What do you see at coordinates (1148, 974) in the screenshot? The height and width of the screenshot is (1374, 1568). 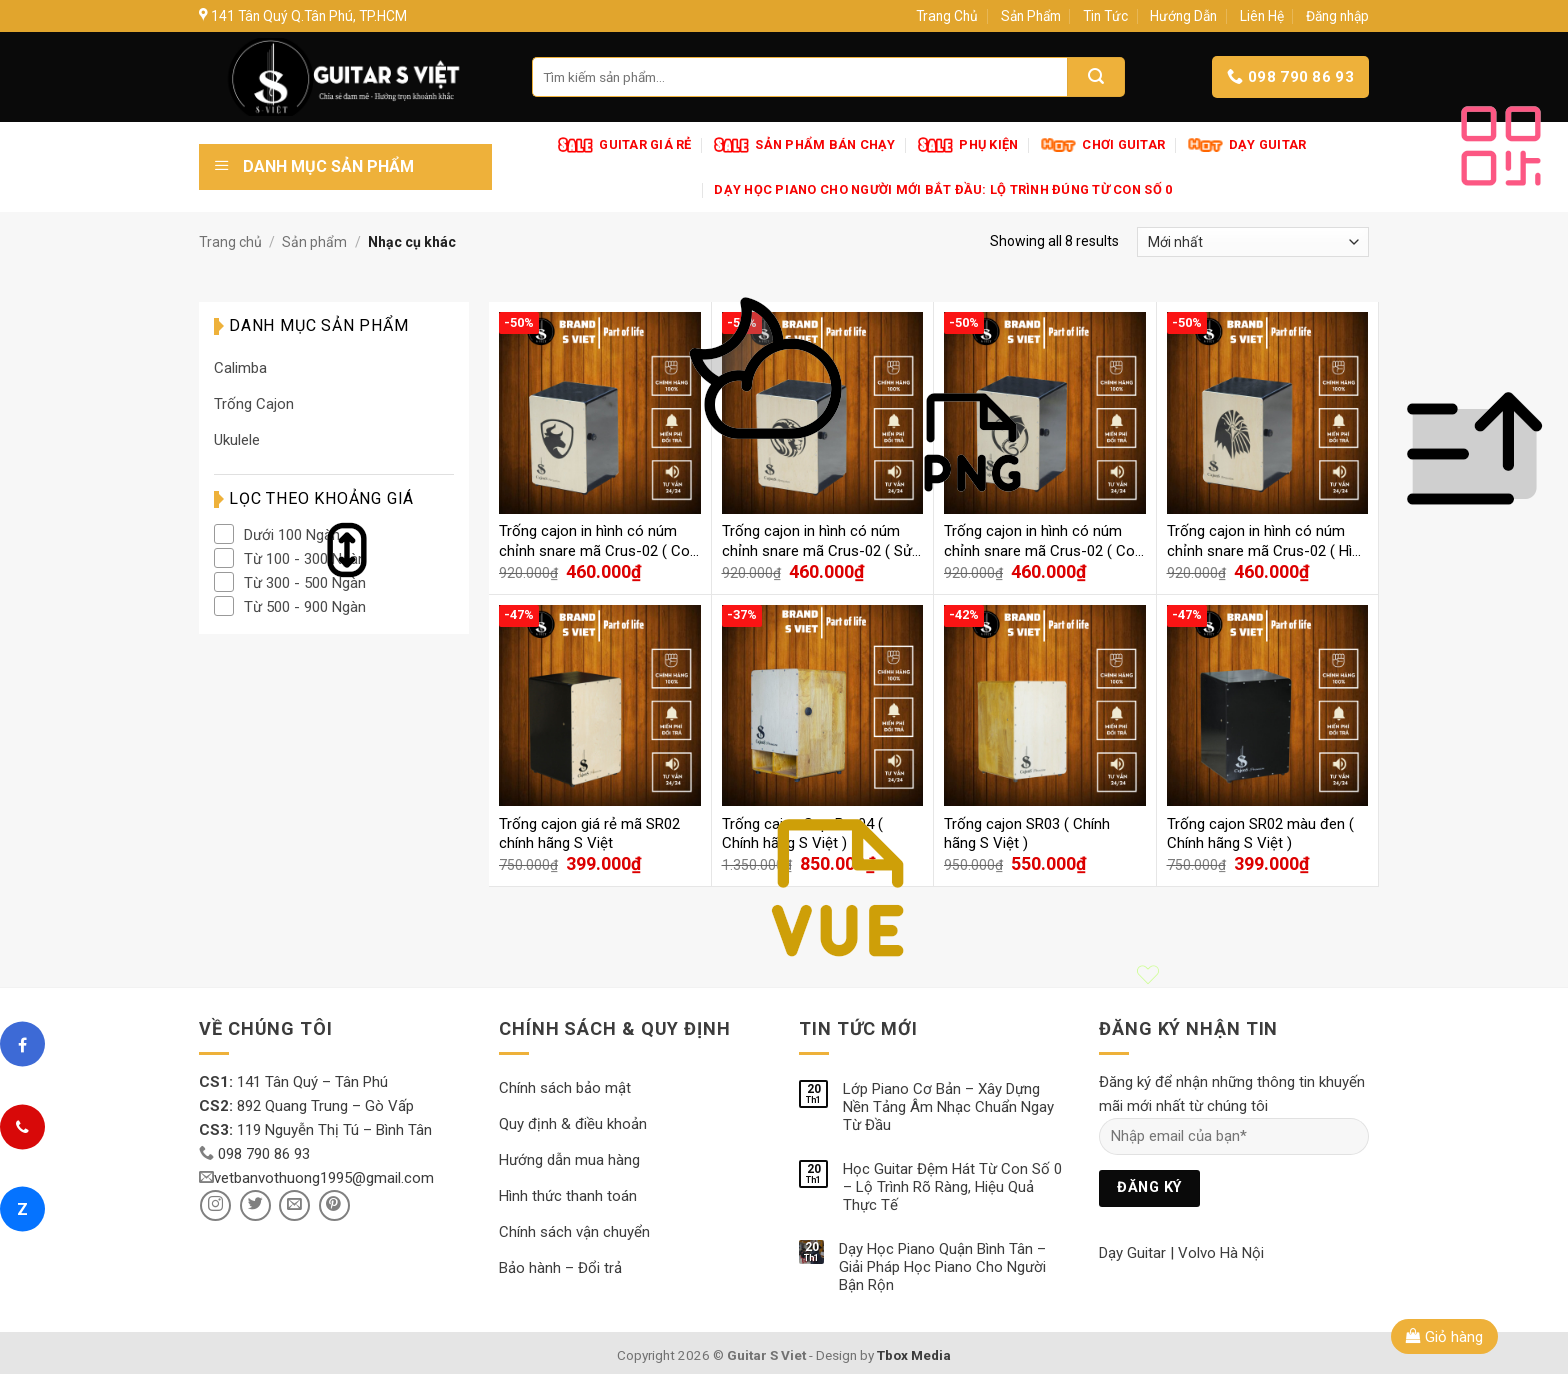 I see `add to favorites` at bounding box center [1148, 974].